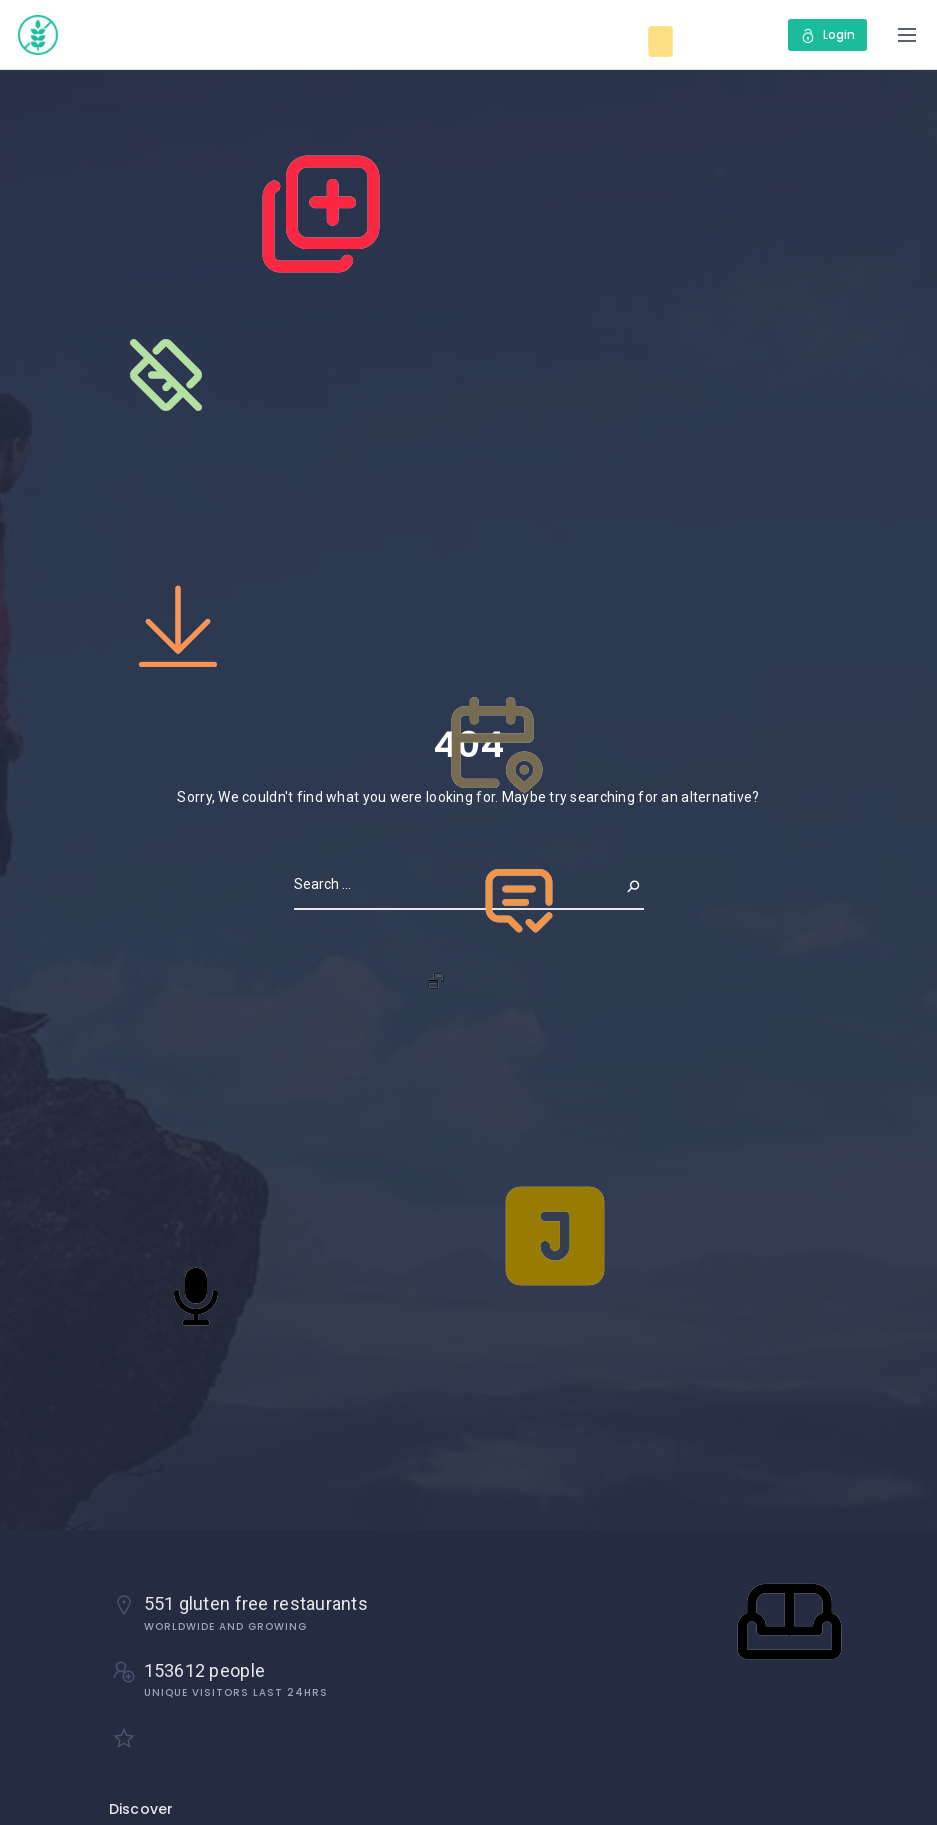 The height and width of the screenshot is (1825, 937). I want to click on switch to single column layout, so click(660, 41).